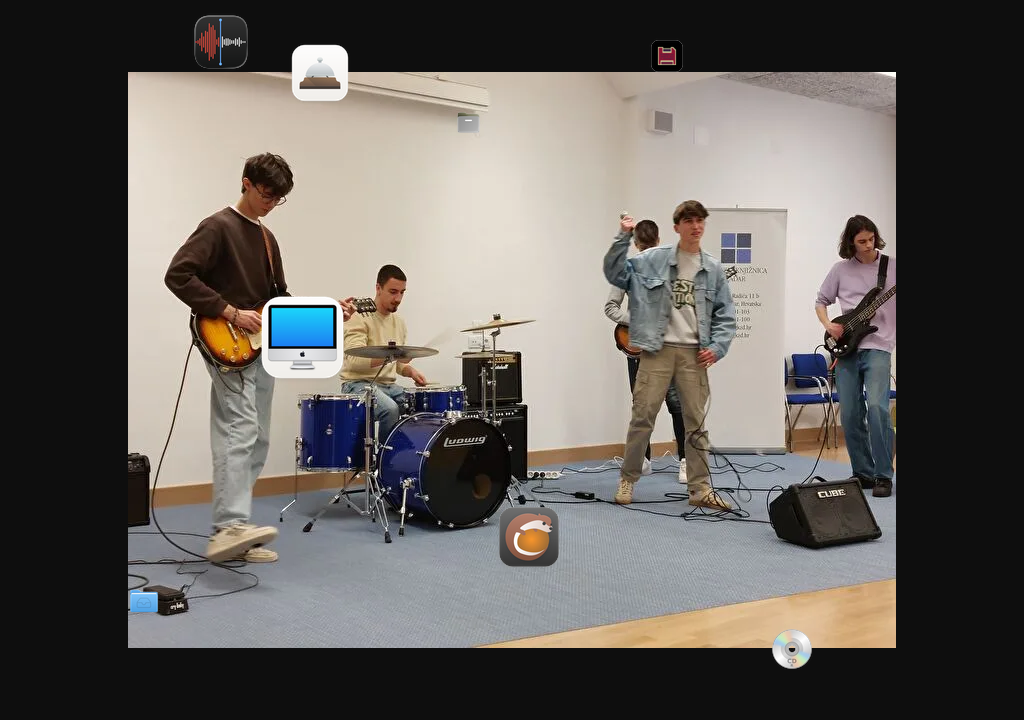 The image size is (1024, 720). Describe the element at coordinates (302, 337) in the screenshot. I see `open variety wallpaper changer app` at that location.